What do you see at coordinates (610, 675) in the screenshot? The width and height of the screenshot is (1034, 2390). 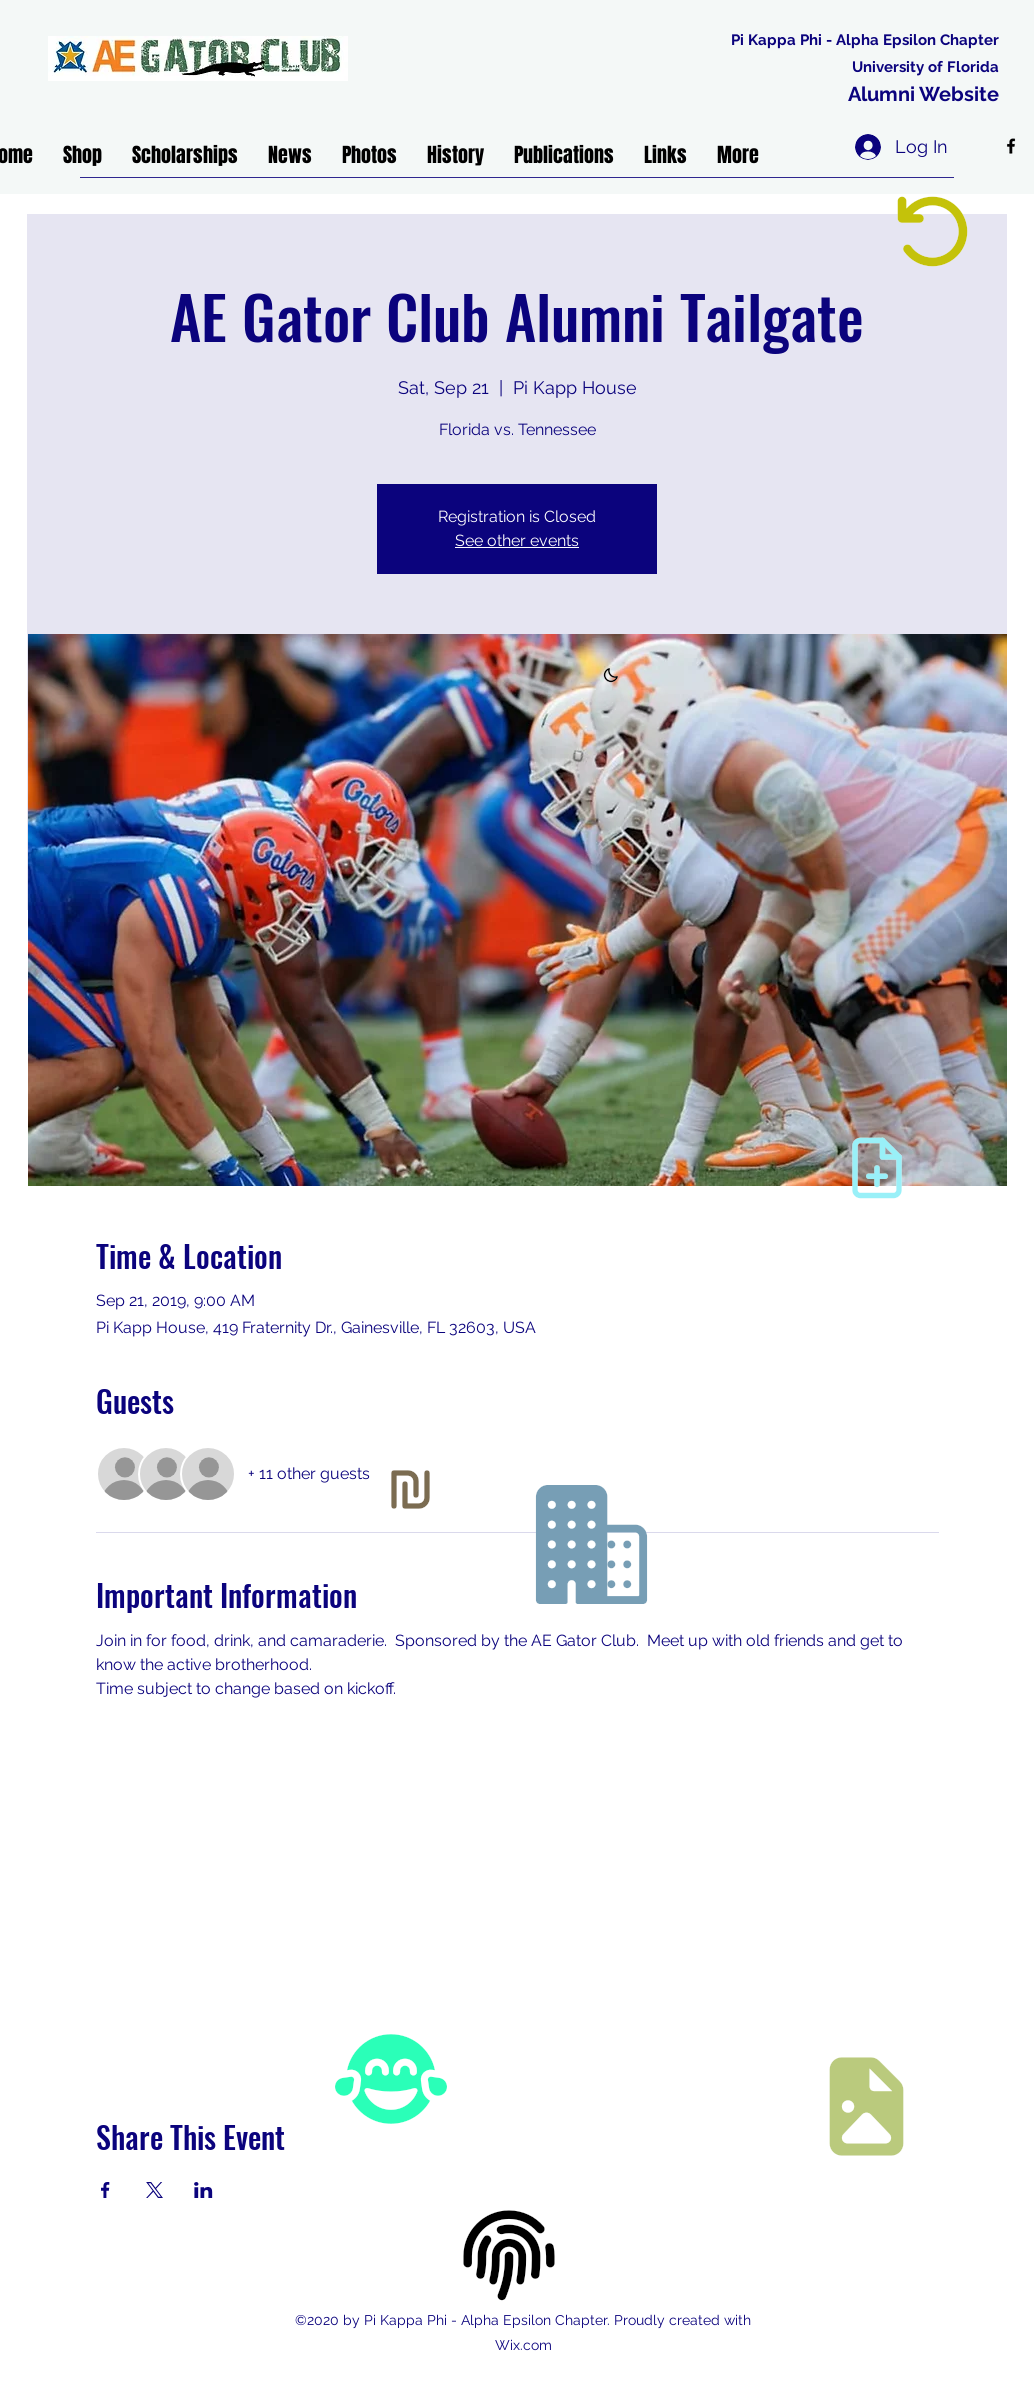 I see `toggle dark mode or night theme` at bounding box center [610, 675].